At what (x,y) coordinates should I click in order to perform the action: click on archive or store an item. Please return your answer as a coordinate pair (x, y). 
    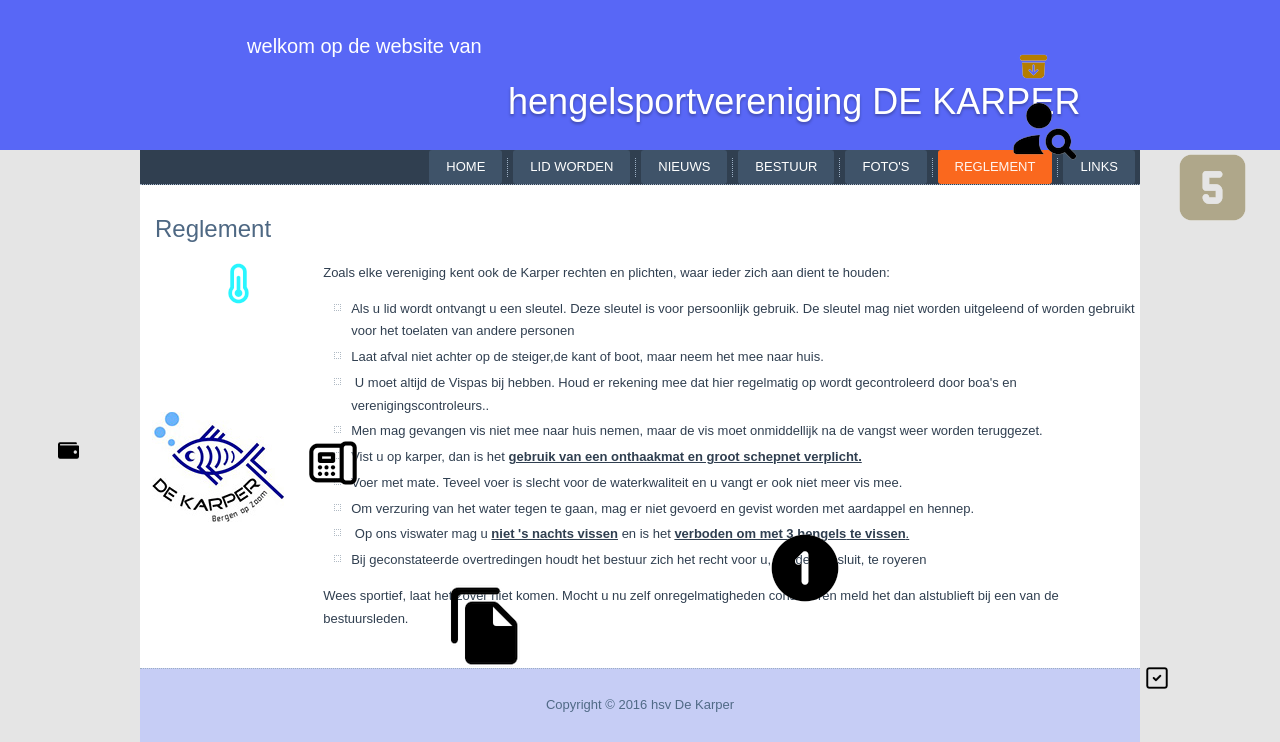
    Looking at the image, I should click on (1033, 66).